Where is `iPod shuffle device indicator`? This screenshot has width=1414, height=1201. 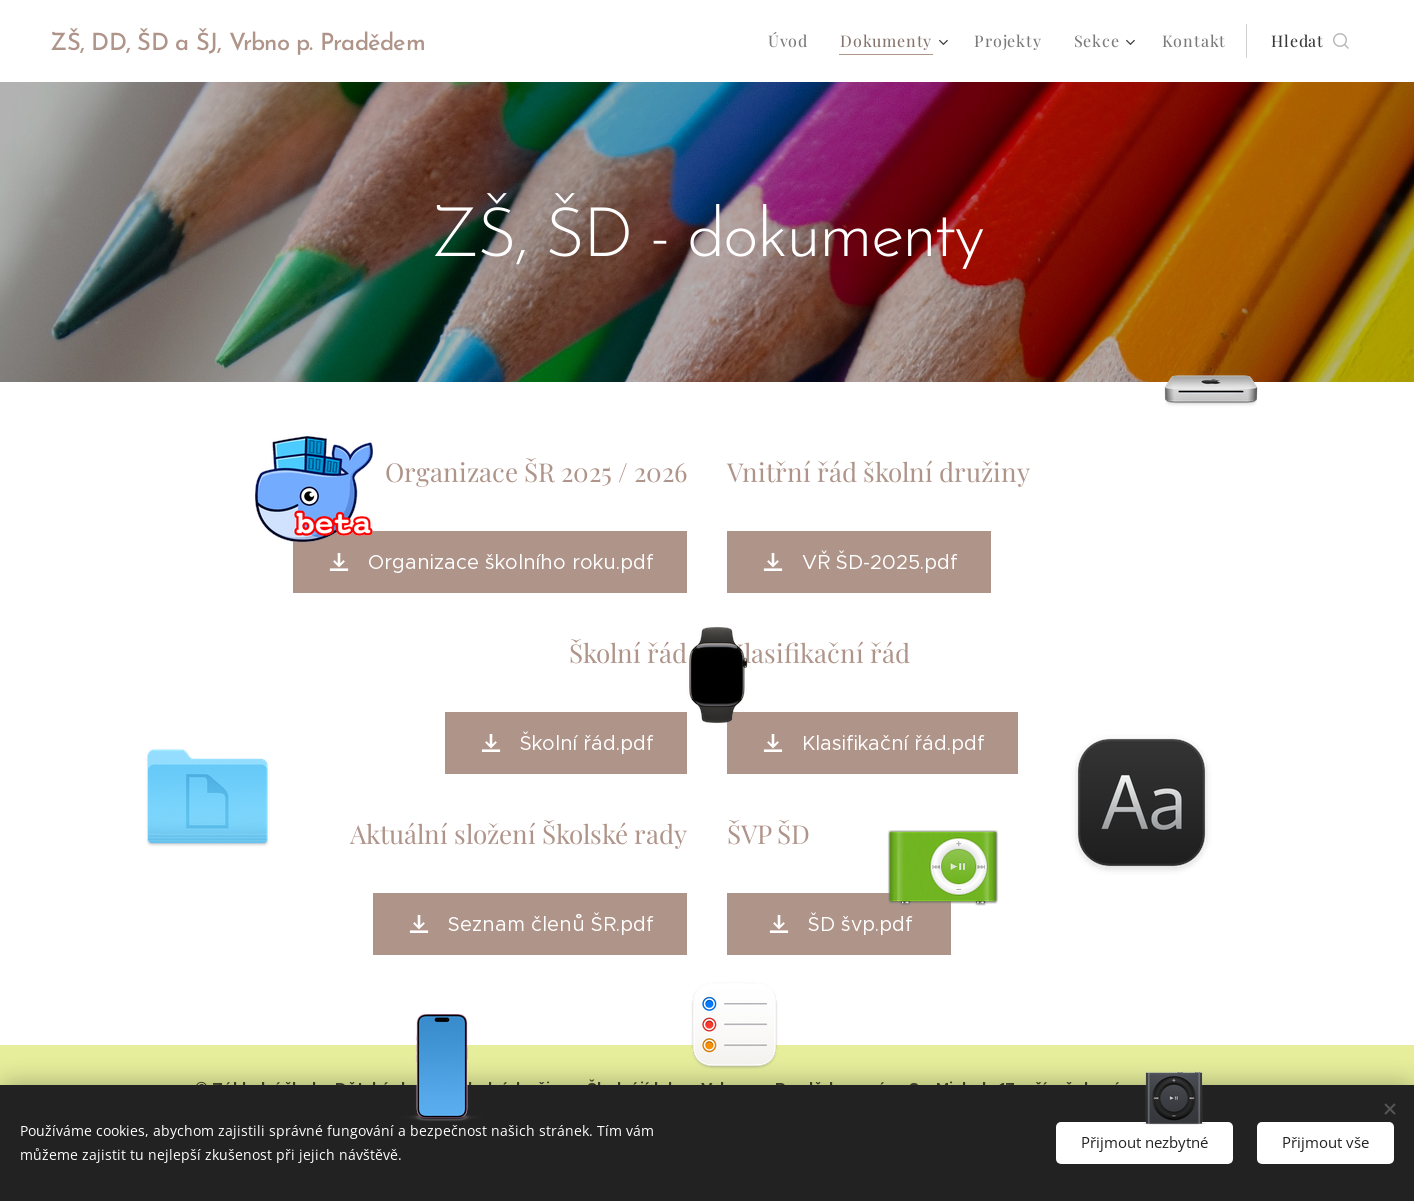
iPod shuffle device indicator is located at coordinates (943, 847).